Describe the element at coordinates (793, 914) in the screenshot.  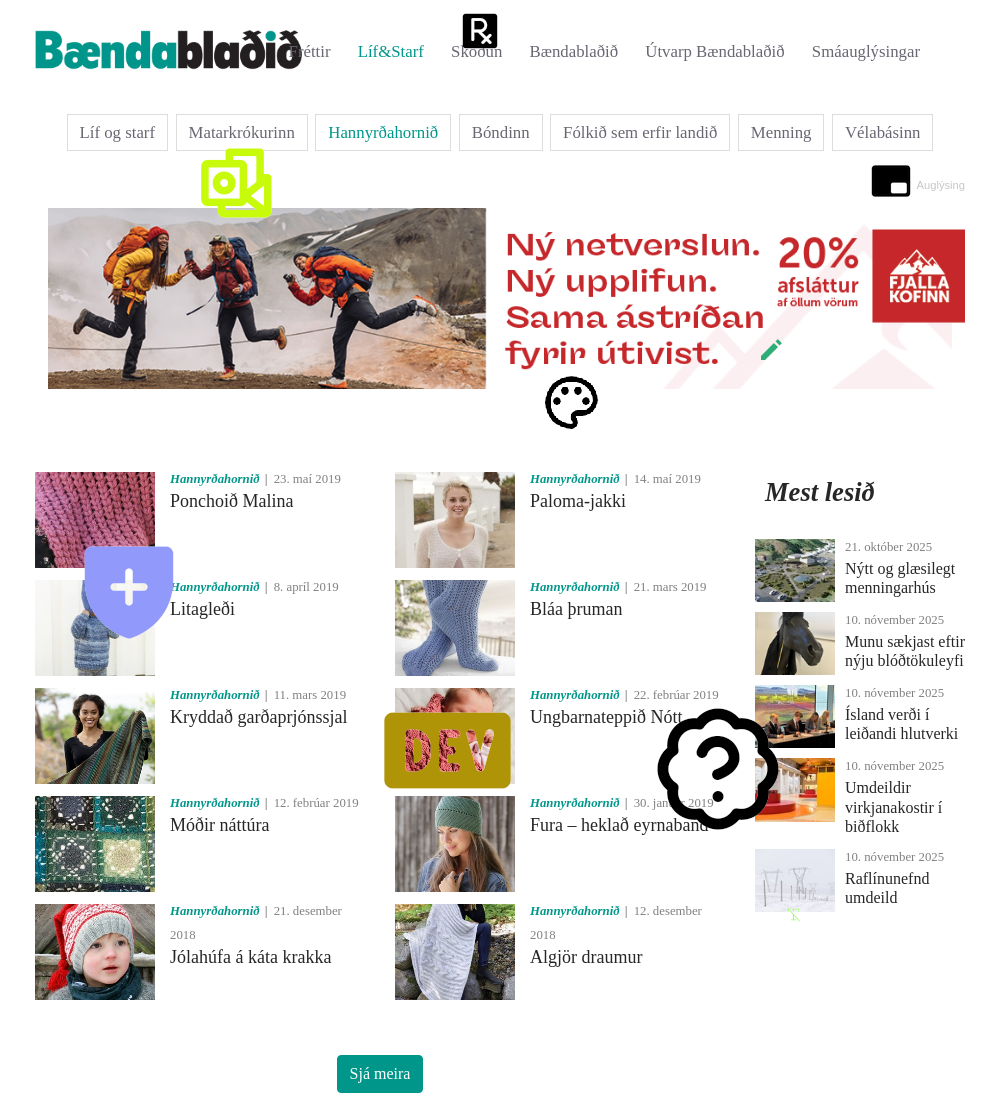
I see `disable text formatting` at that location.